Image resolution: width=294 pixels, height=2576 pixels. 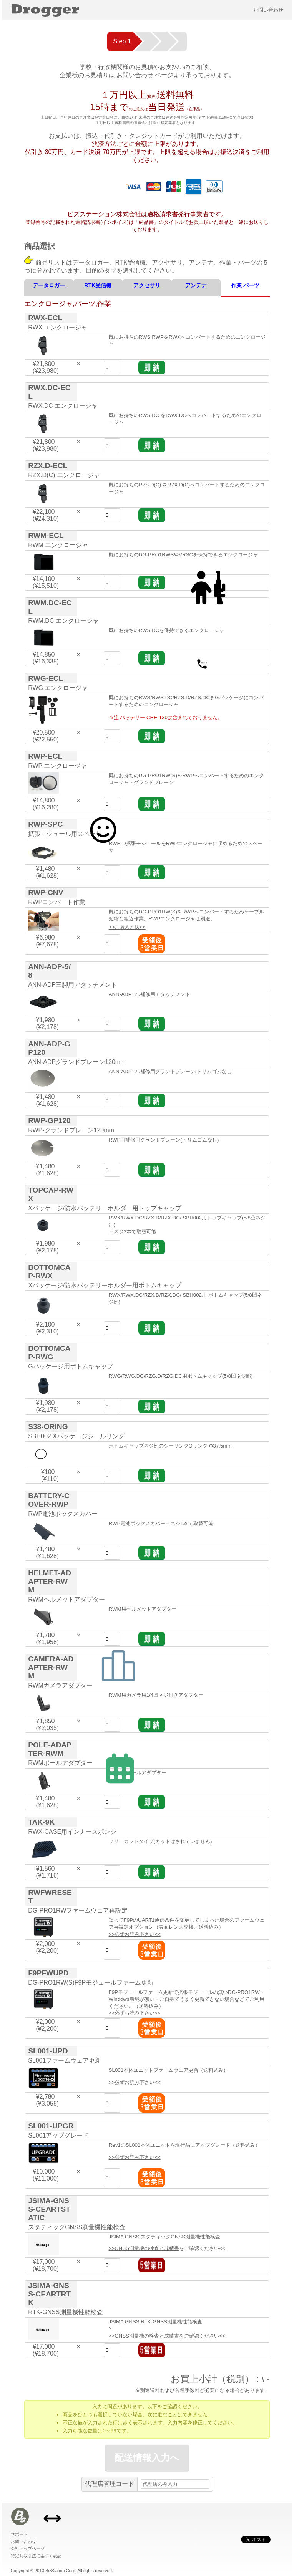 I want to click on view rankings or leaderboard, so click(x=118, y=1666).